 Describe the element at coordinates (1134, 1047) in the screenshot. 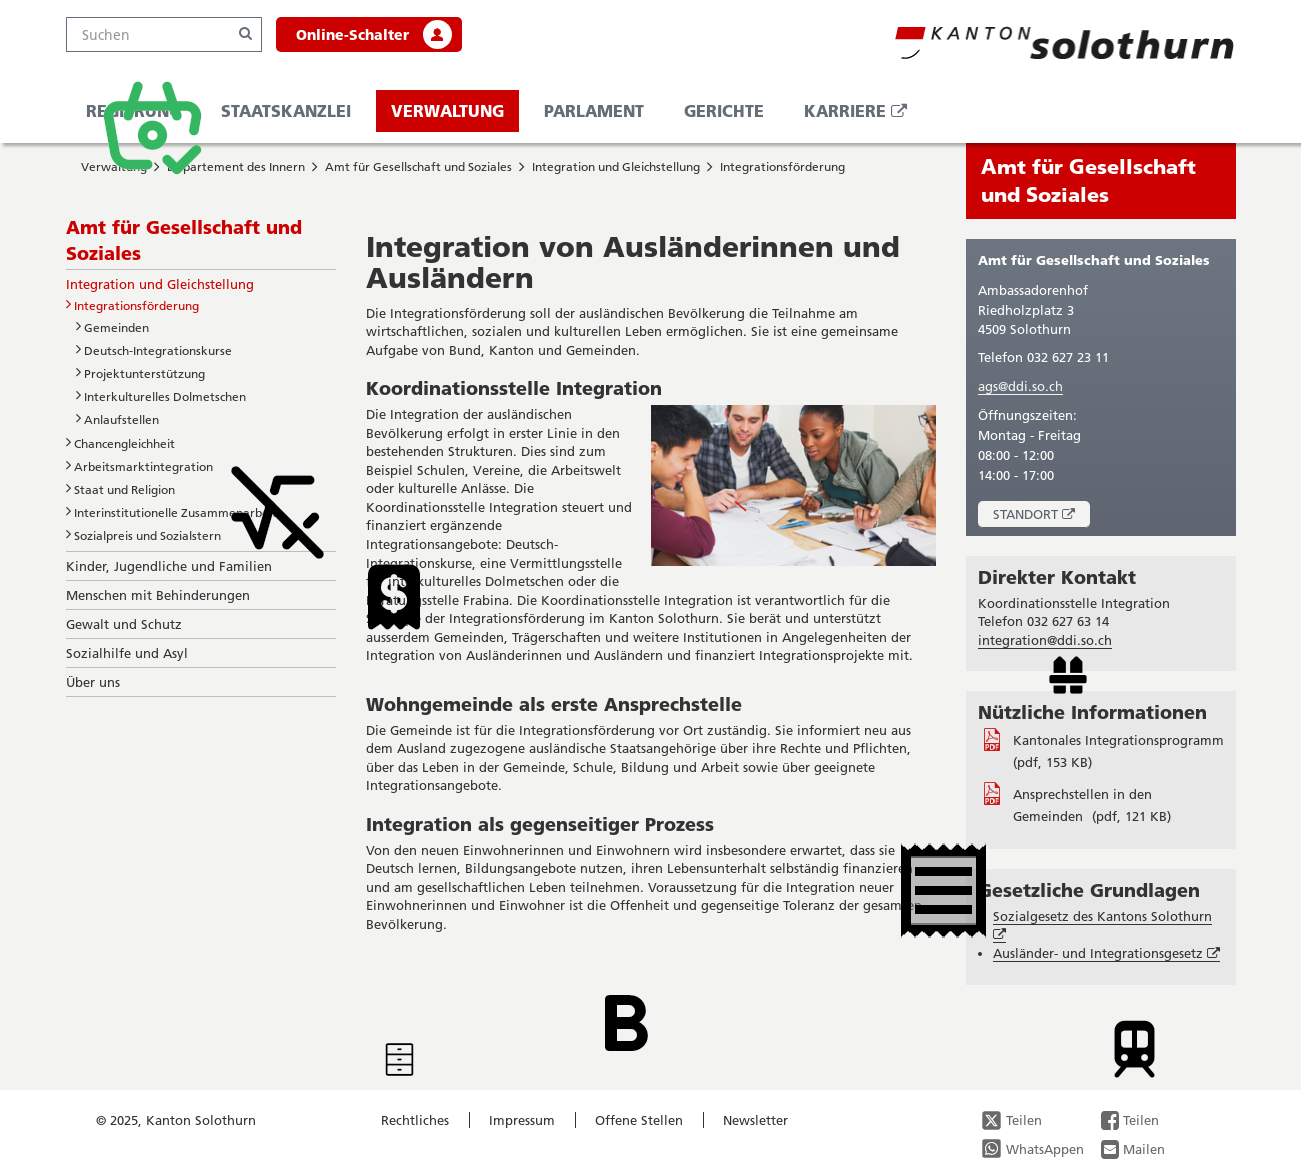

I see `access subway or metro transit information` at that location.